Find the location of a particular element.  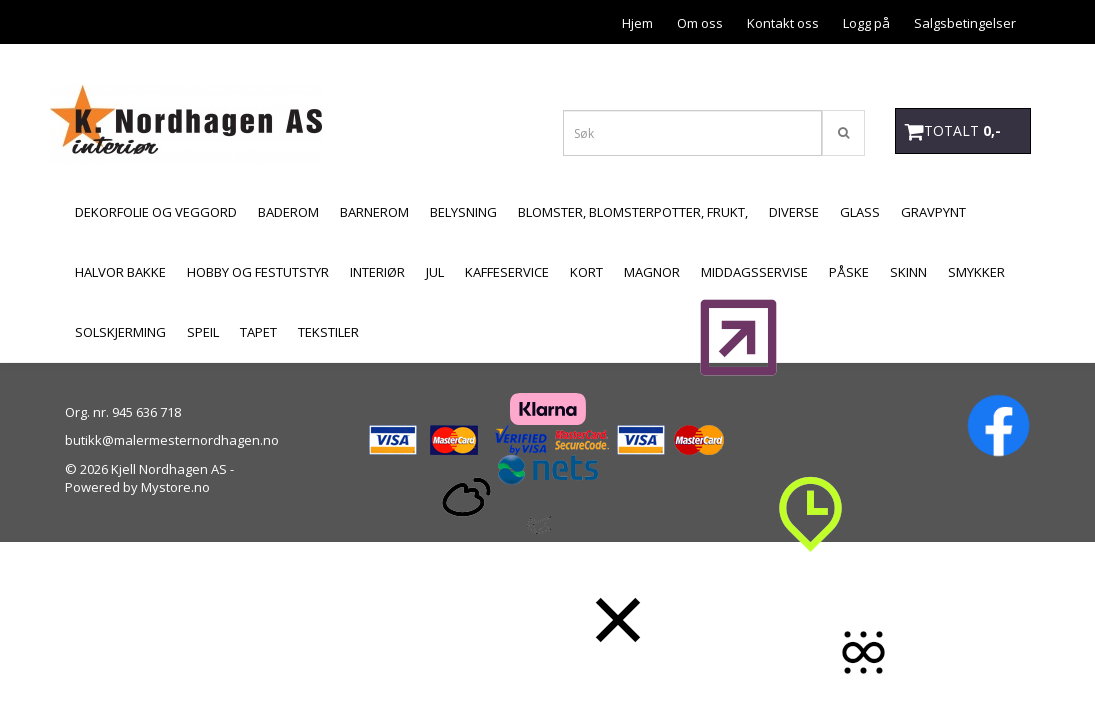

indicates hazy weather conditions is located at coordinates (863, 652).